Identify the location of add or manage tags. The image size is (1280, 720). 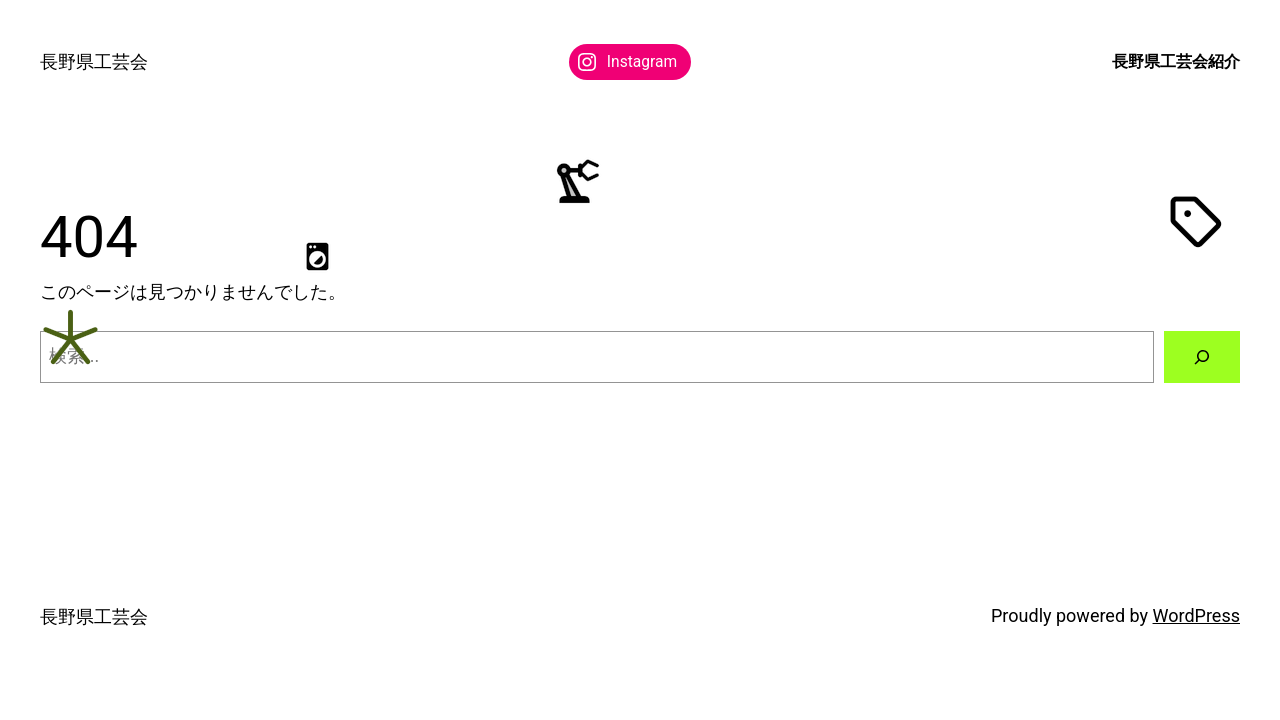
(1194, 220).